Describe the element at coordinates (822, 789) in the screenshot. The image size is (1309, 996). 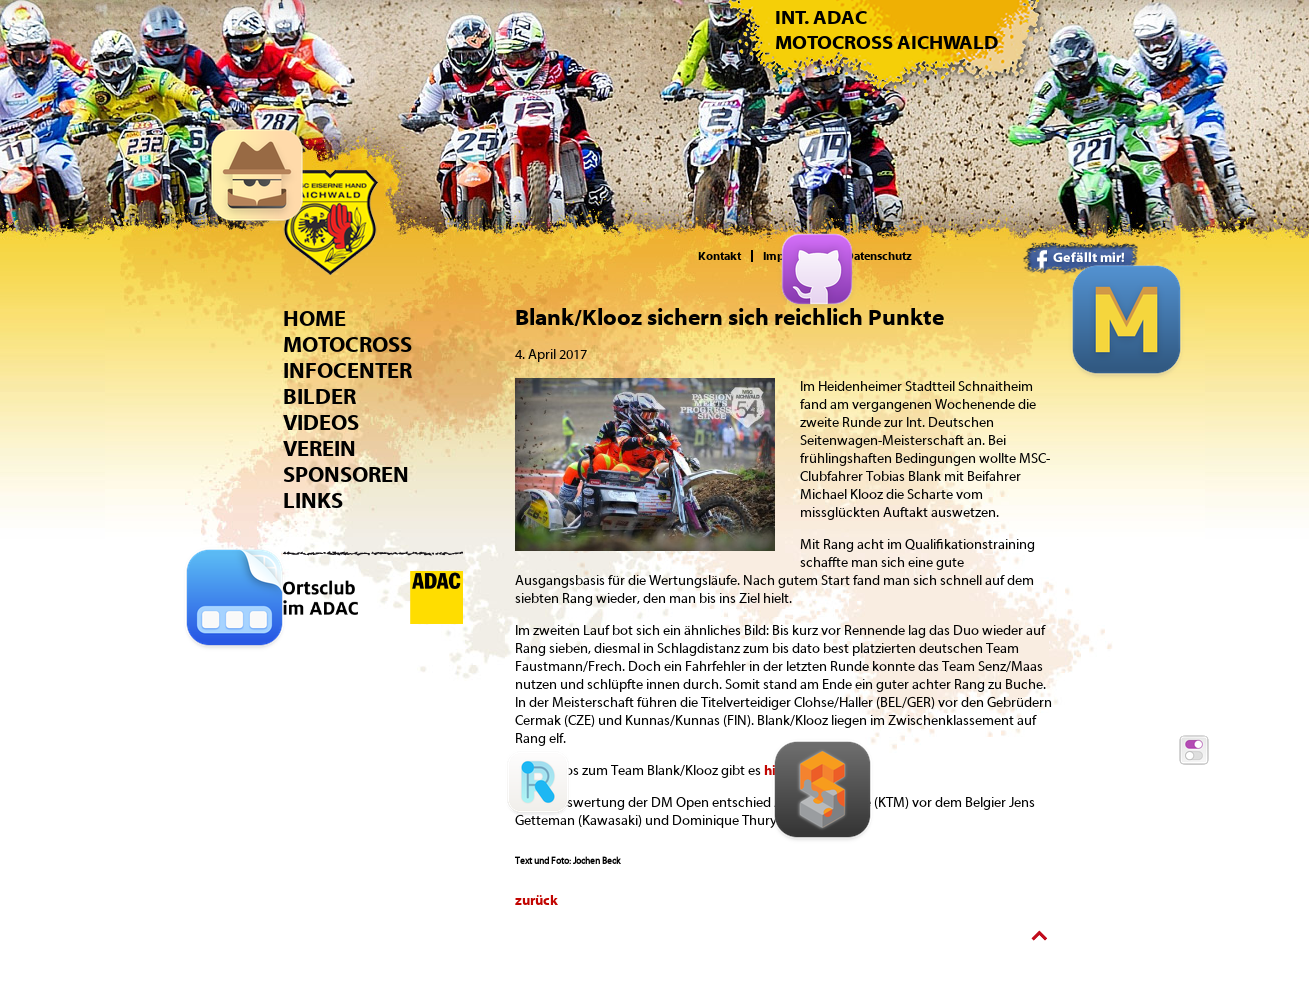
I see `open splash app` at that location.